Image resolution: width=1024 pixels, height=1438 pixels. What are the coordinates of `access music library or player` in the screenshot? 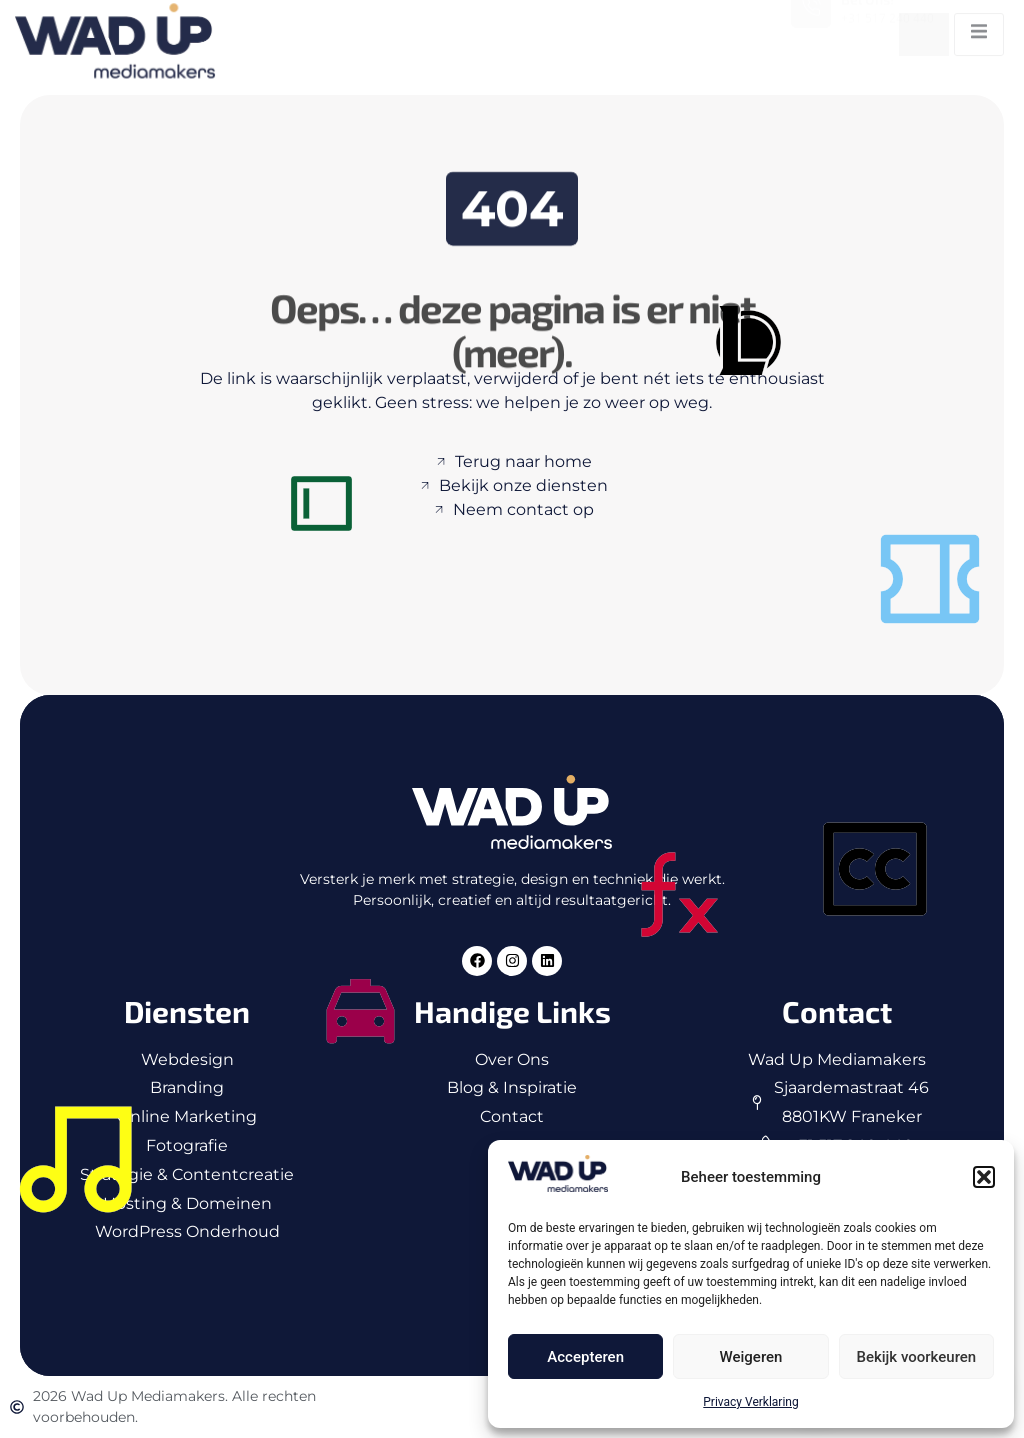 It's located at (84, 1159).